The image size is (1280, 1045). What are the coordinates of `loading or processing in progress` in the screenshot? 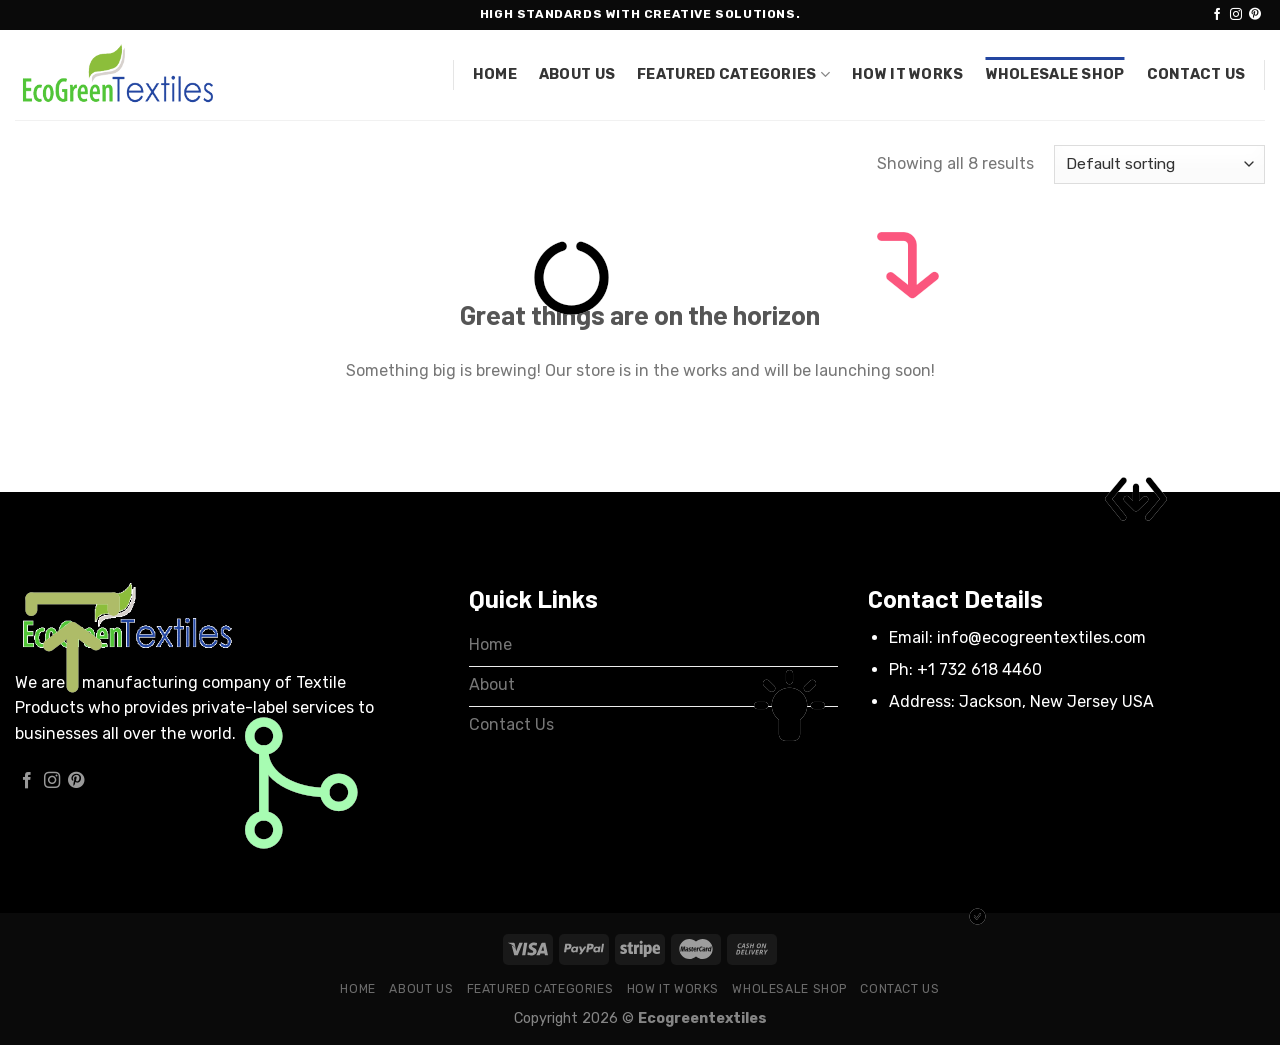 It's located at (571, 277).